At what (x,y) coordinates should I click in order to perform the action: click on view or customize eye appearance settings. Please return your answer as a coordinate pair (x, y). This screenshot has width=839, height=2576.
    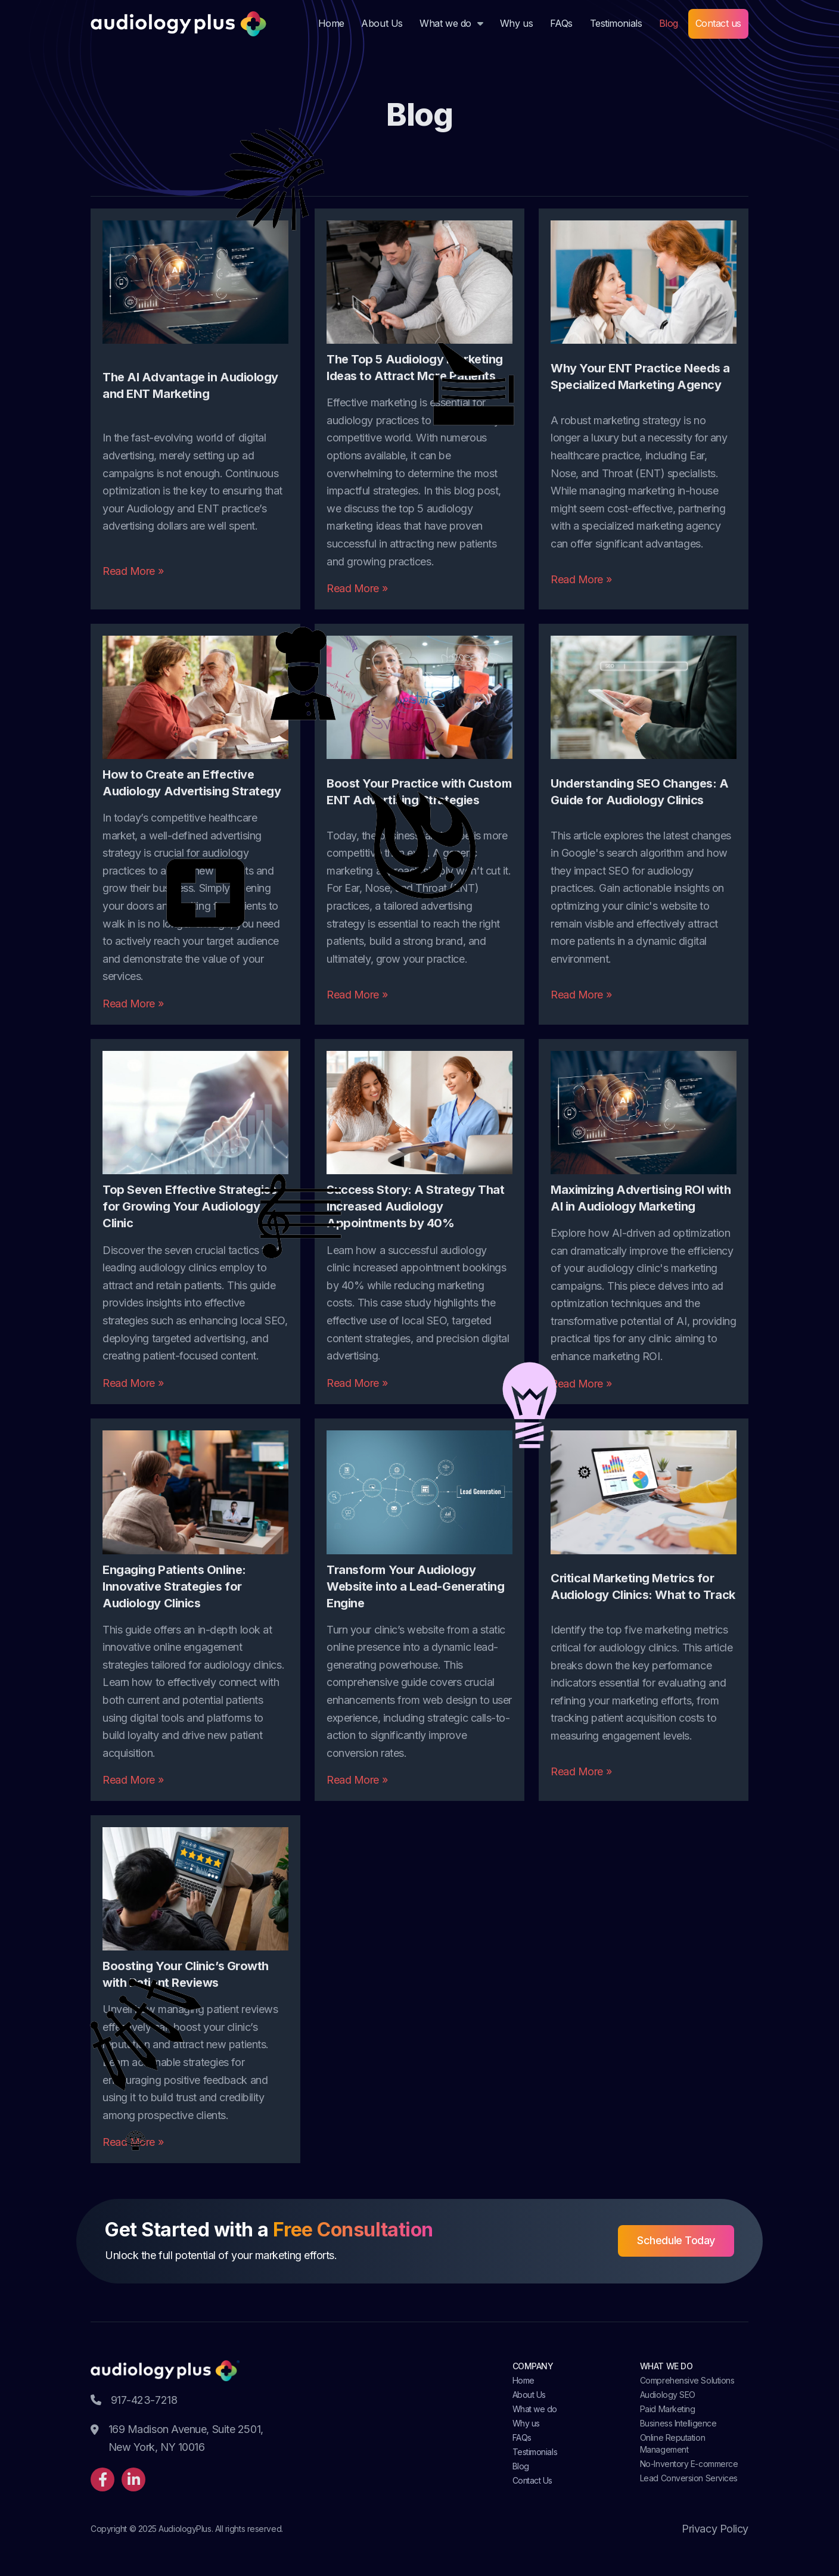
    Looking at the image, I should click on (584, 1472).